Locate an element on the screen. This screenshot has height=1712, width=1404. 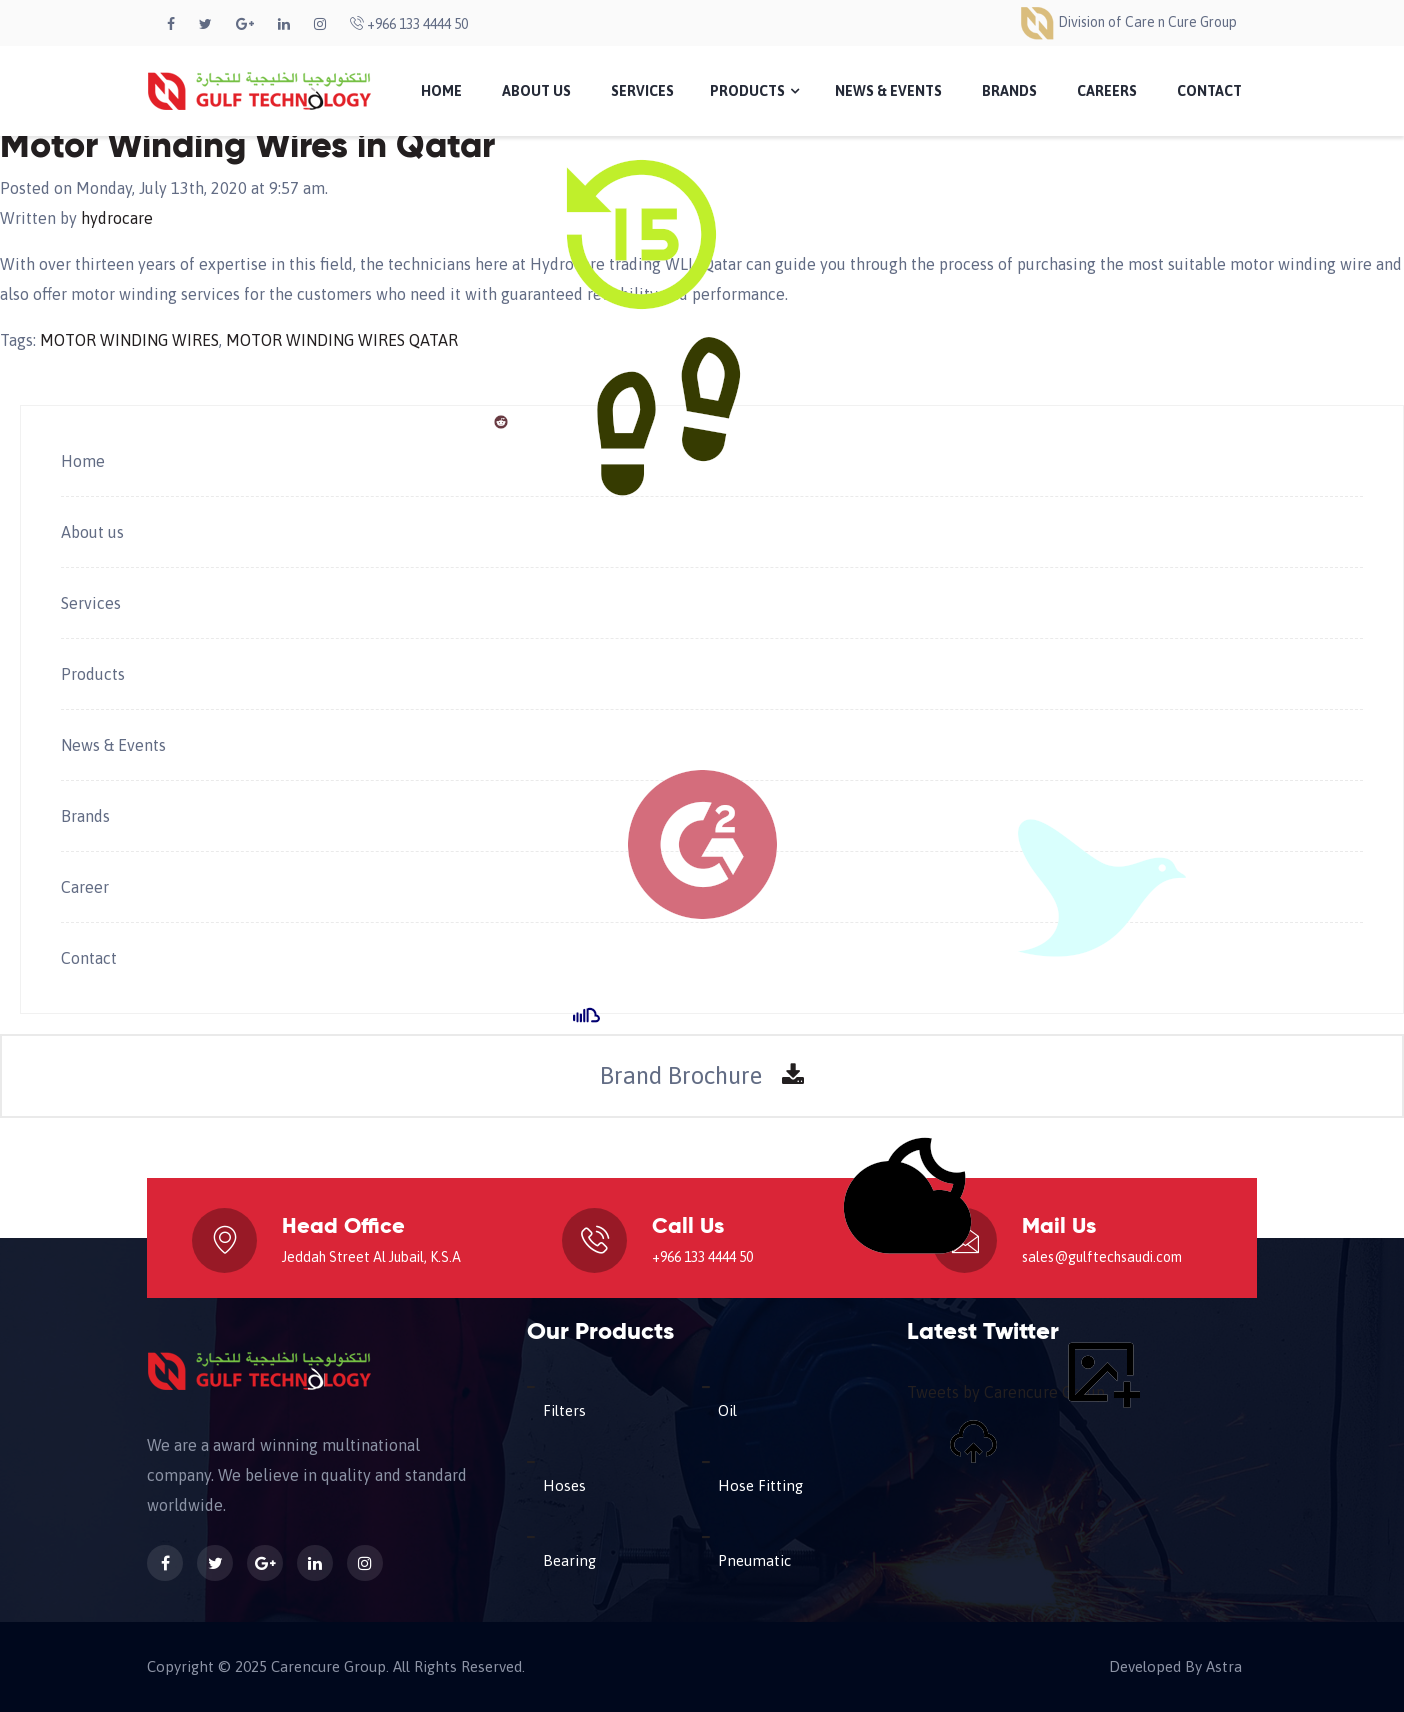
fluentd data collector logo is located at coordinates (1102, 888).